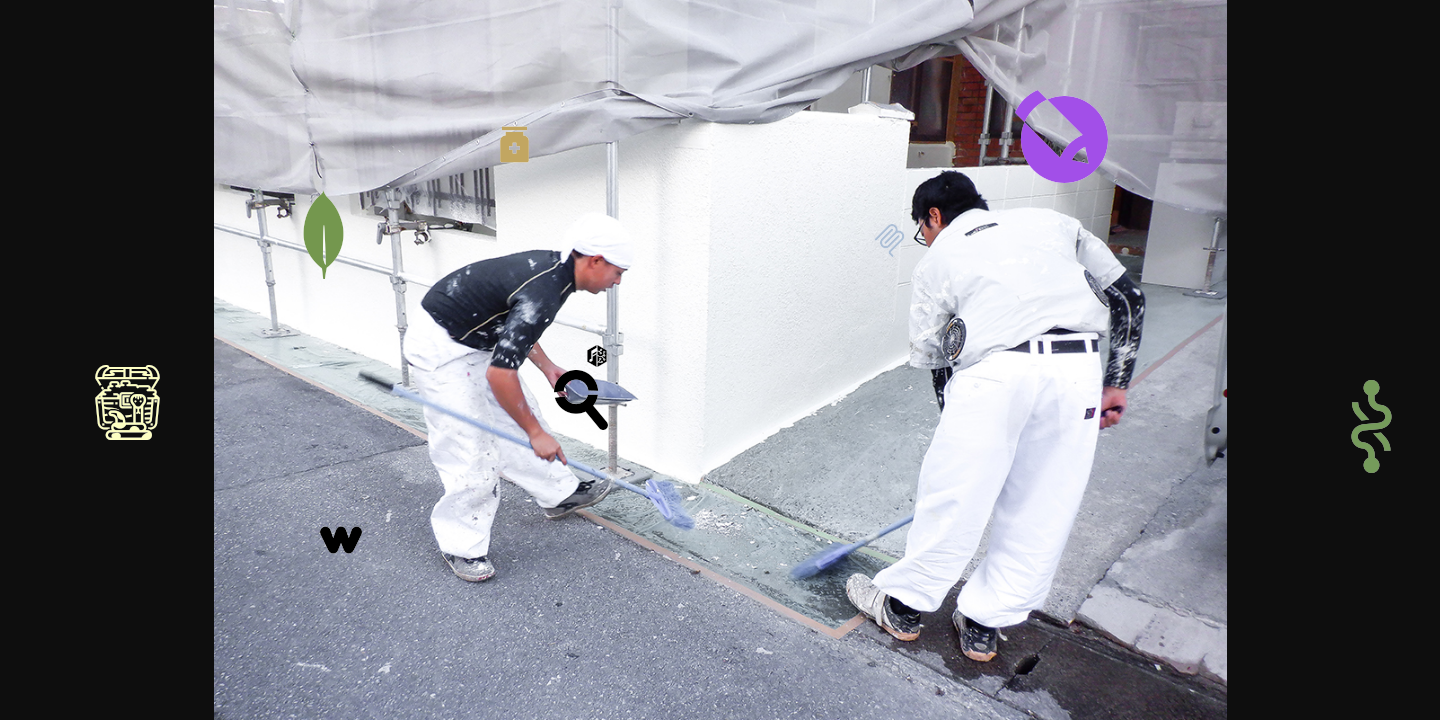 This screenshot has height=720, width=1440. I want to click on rich python library logo, so click(127, 402).